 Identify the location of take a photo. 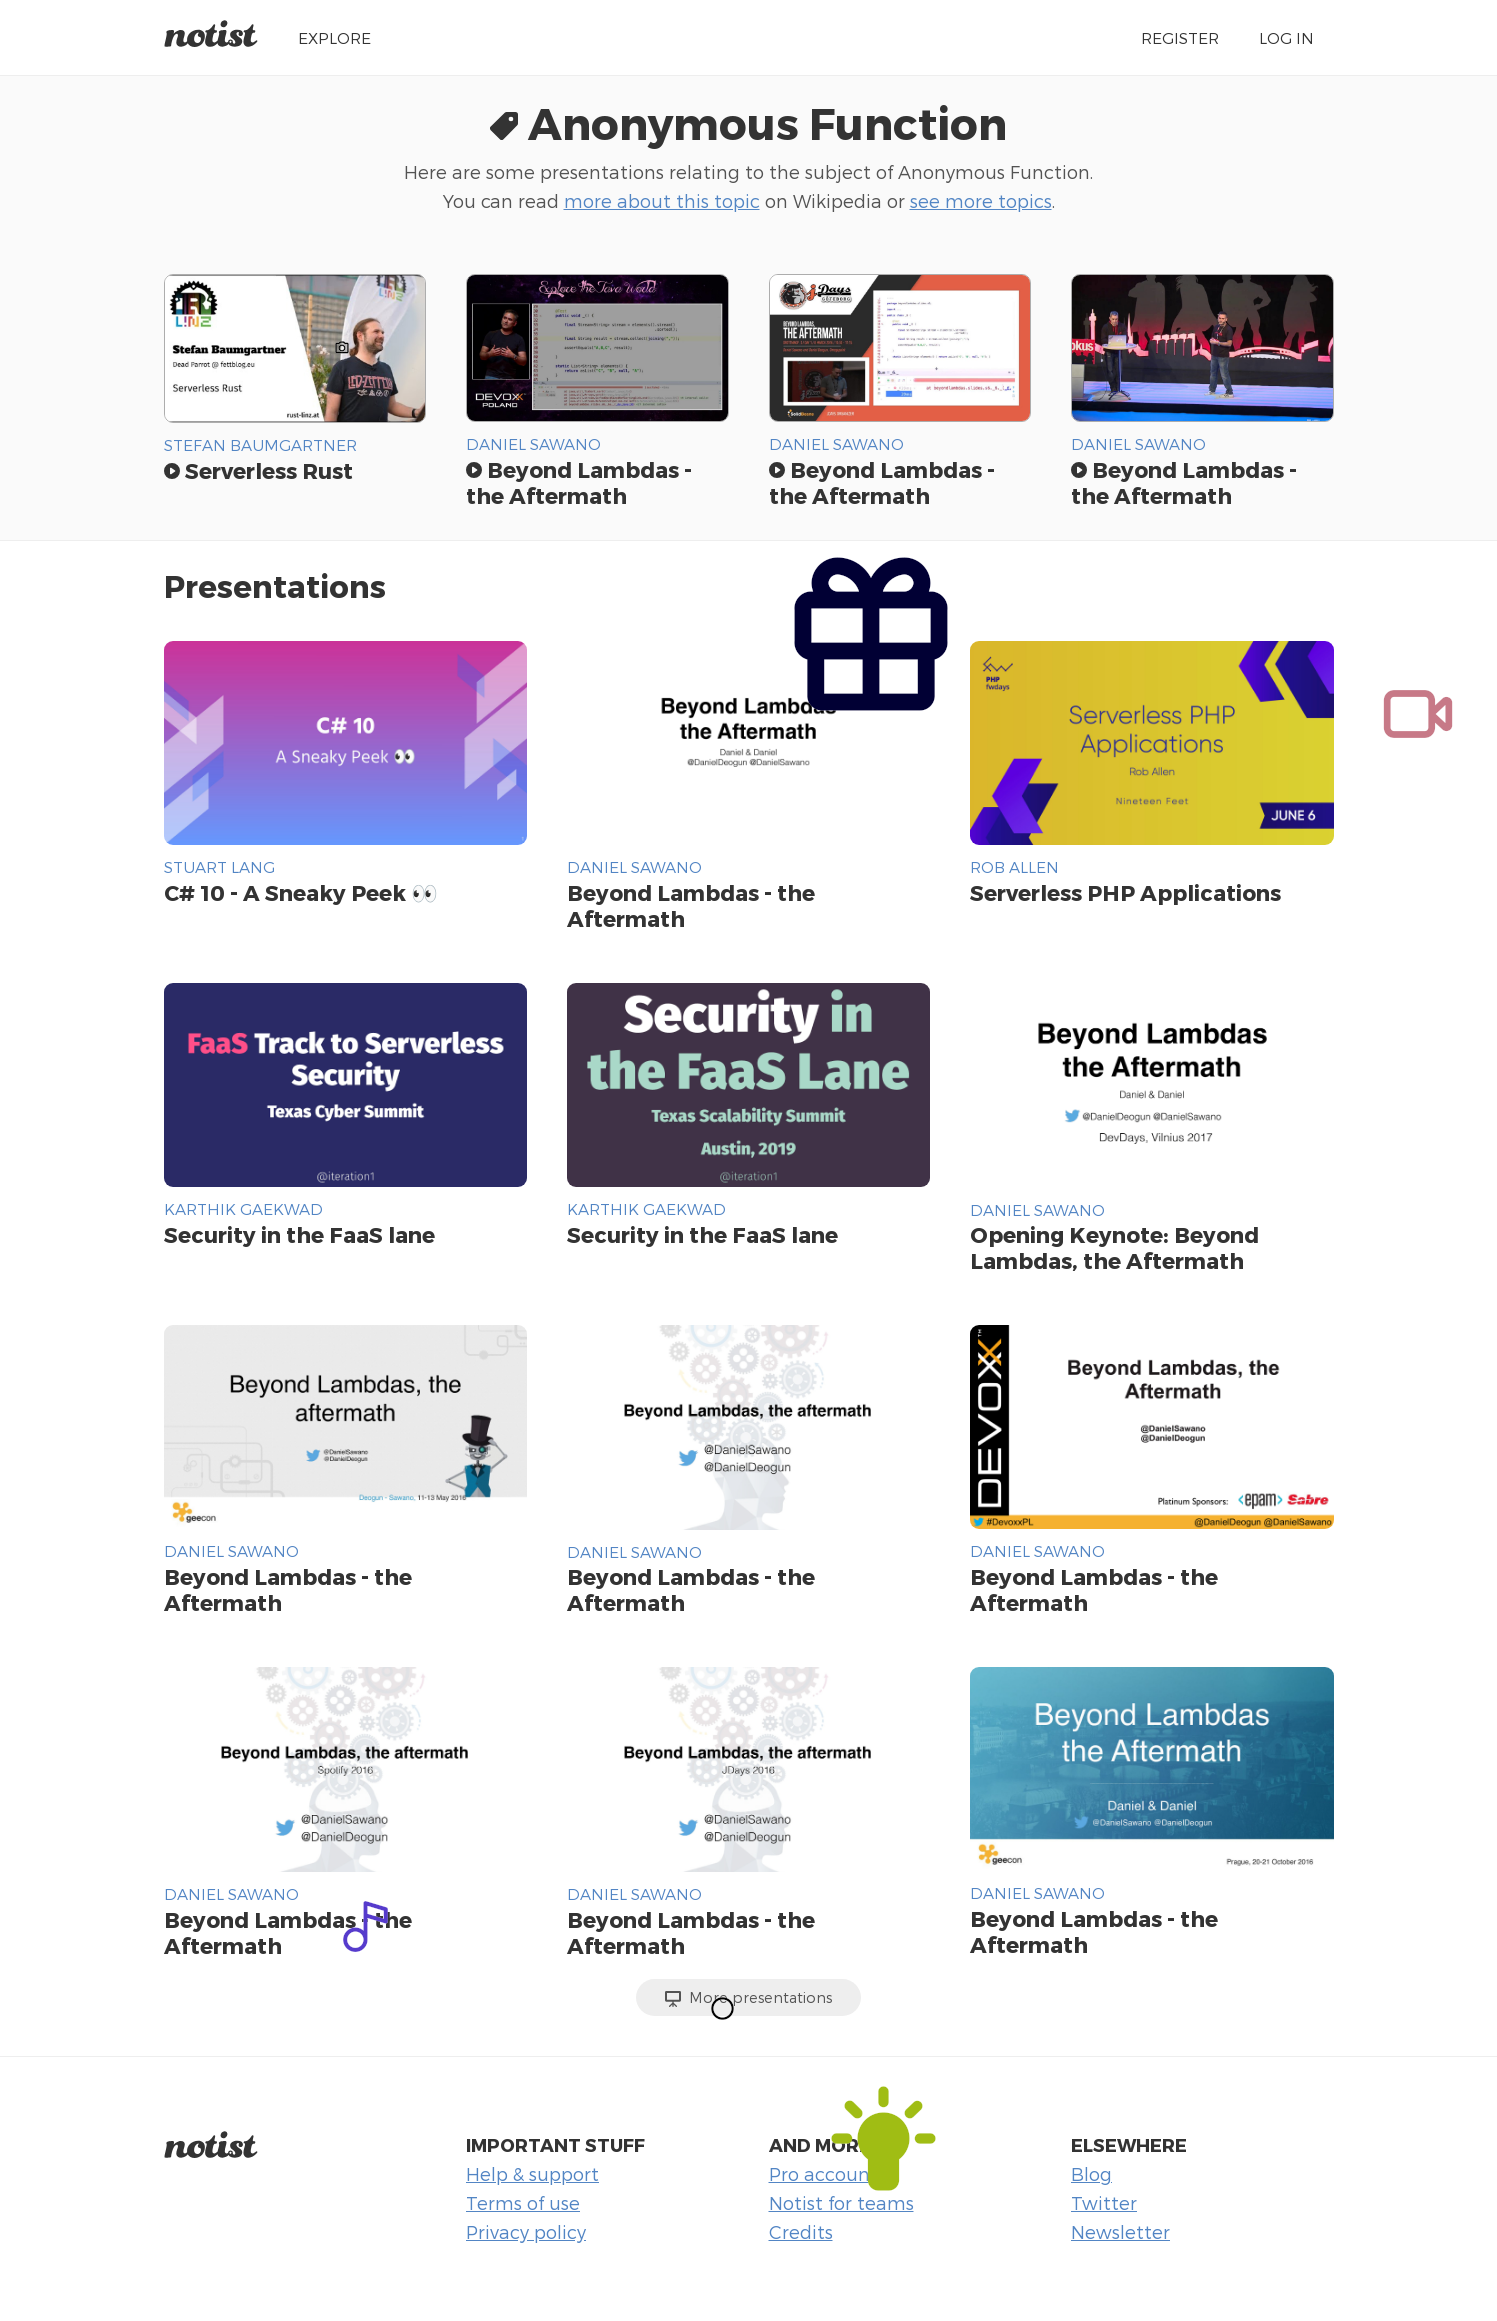
(342, 348).